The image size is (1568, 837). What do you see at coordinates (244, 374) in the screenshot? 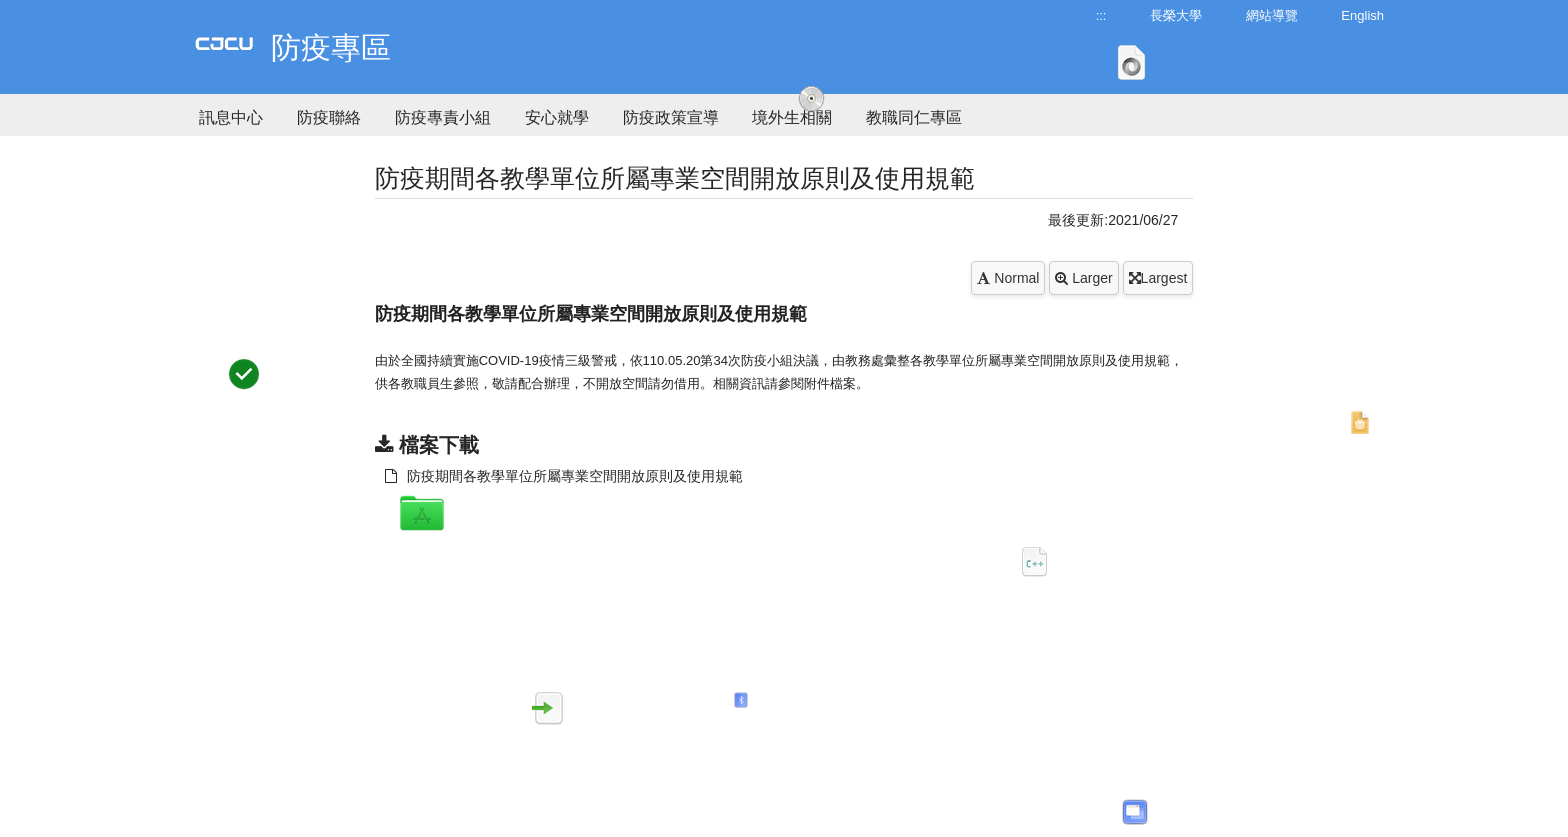
I see `confirm or approve an action` at bounding box center [244, 374].